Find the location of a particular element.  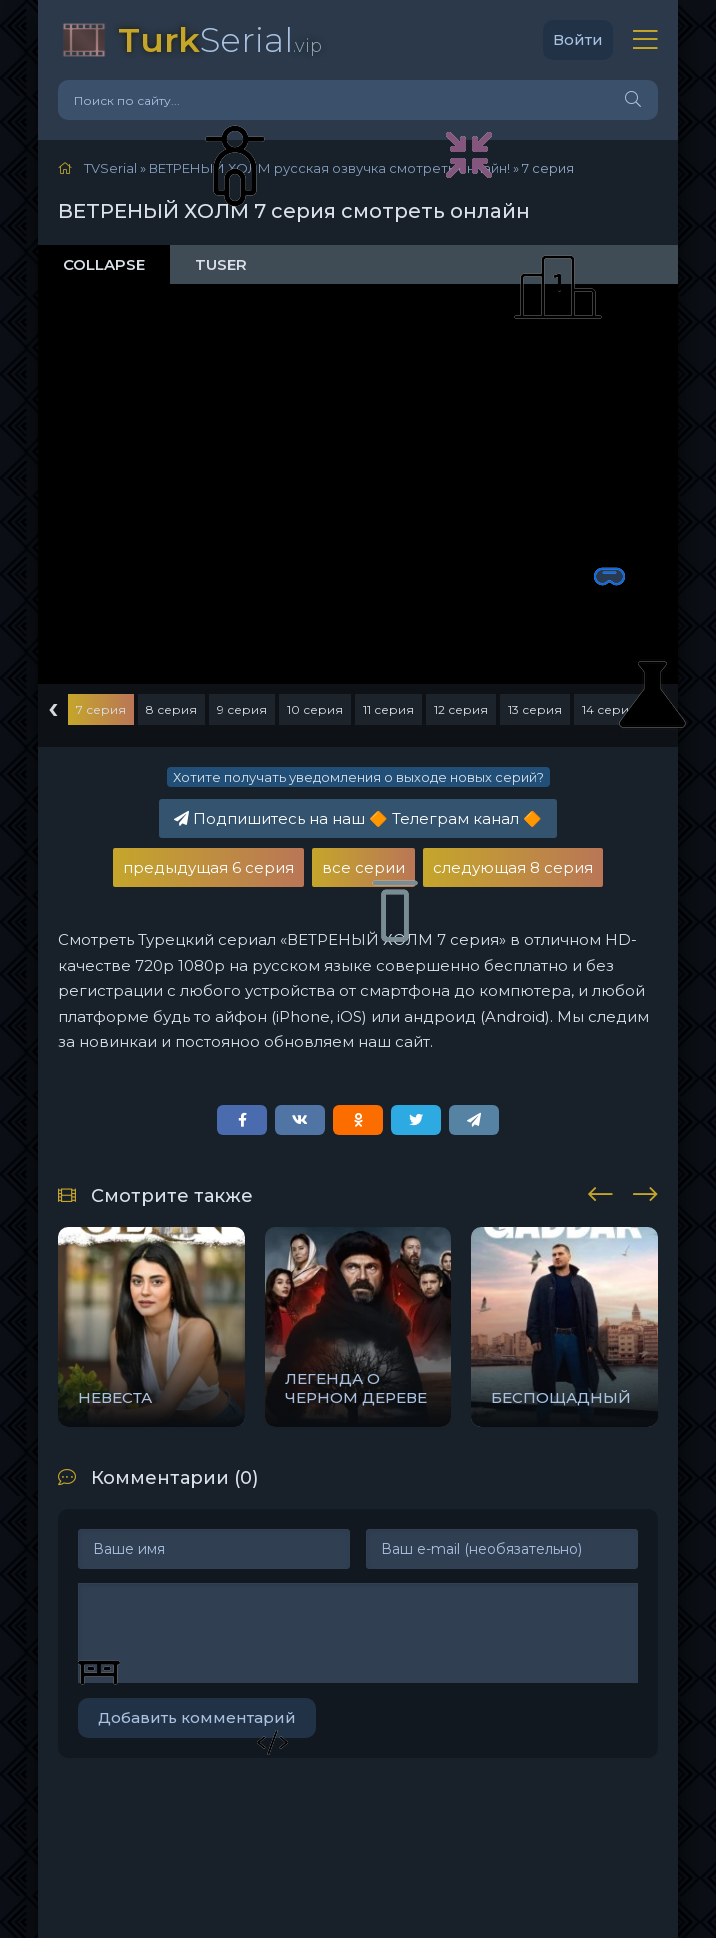

view or edit source code is located at coordinates (272, 1742).